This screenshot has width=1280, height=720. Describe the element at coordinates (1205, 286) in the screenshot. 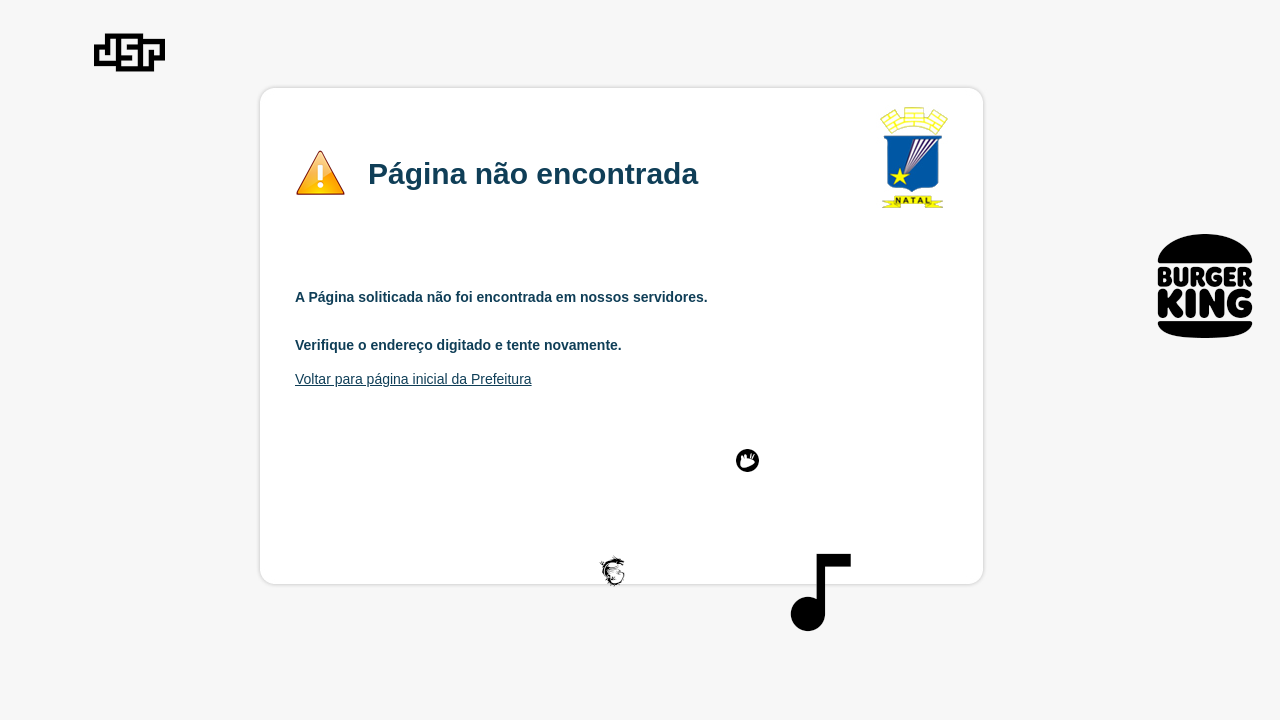

I see `open the Burger King app` at that location.